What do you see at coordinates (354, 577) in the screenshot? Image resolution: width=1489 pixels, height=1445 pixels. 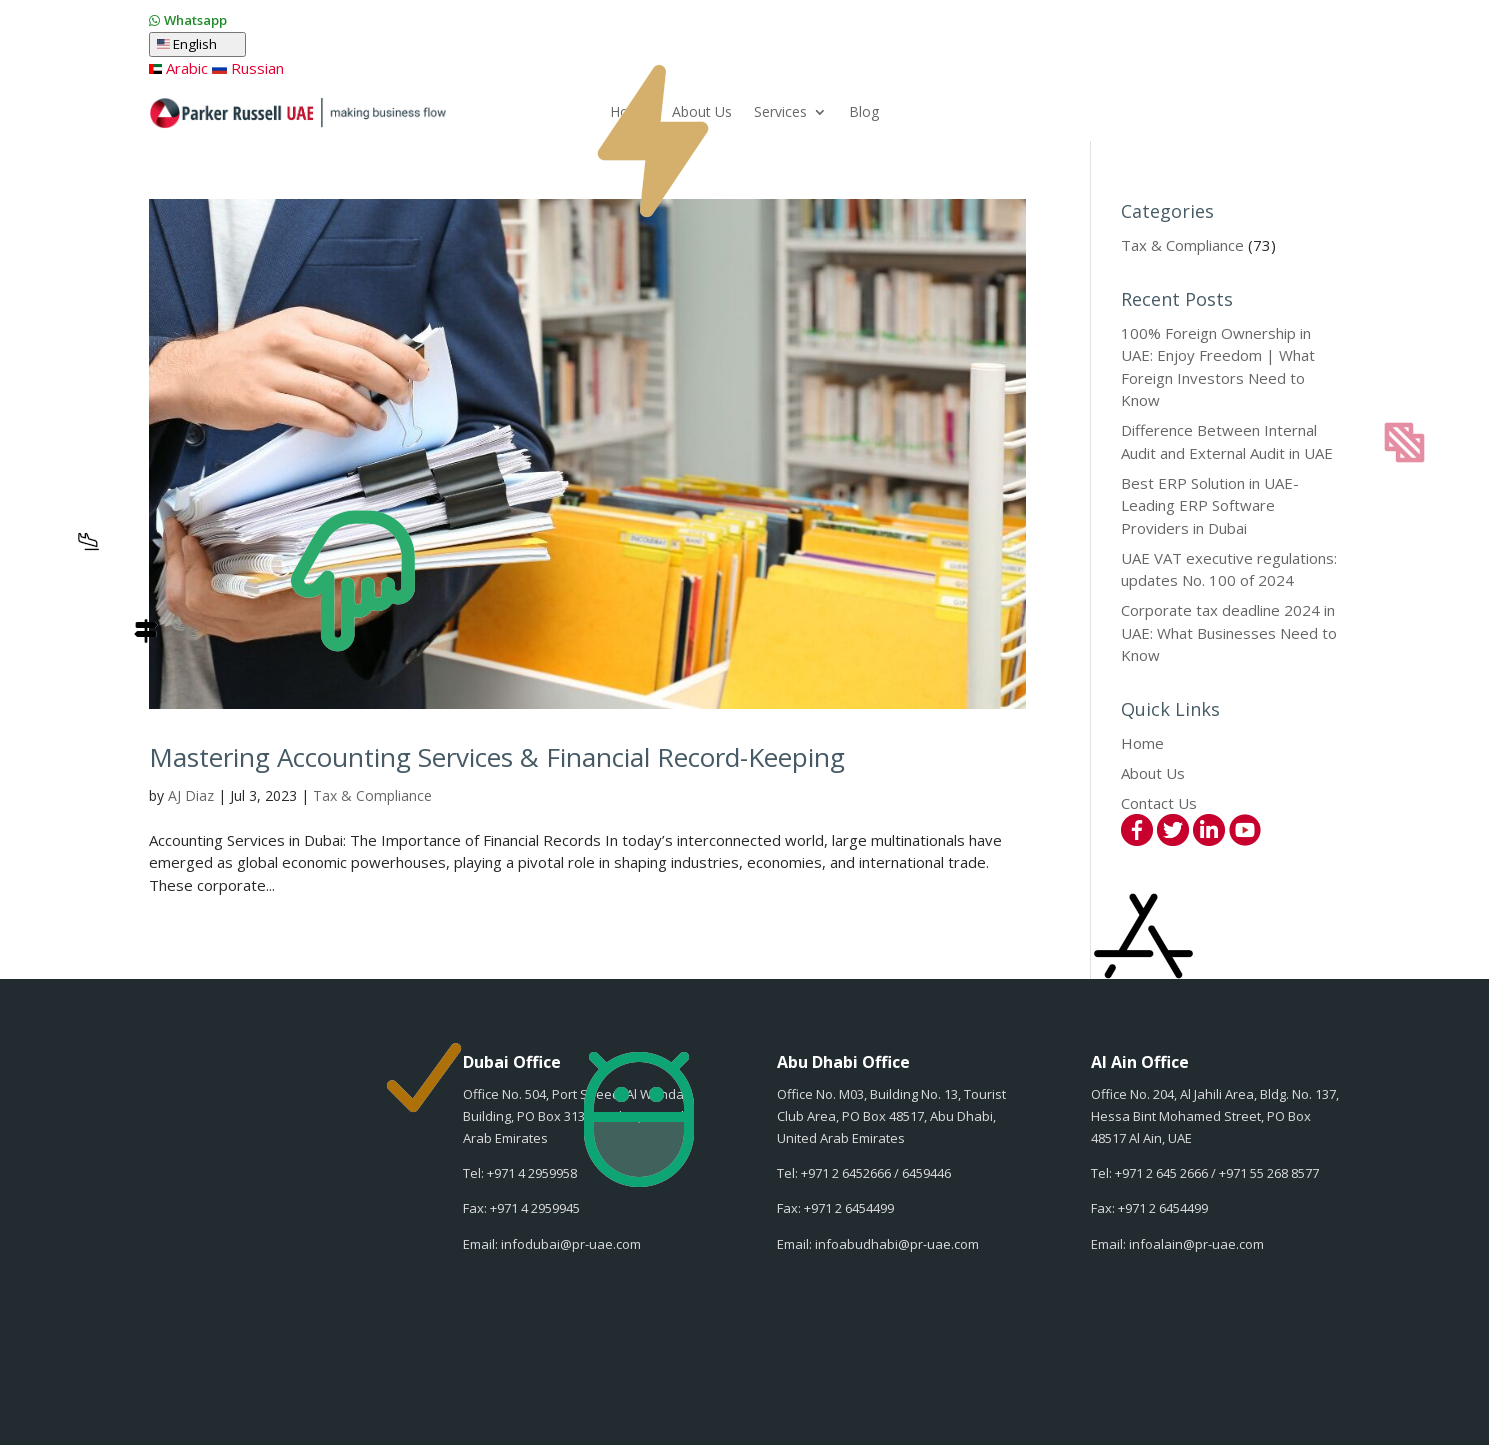 I see `scroll down or swipe downward` at bounding box center [354, 577].